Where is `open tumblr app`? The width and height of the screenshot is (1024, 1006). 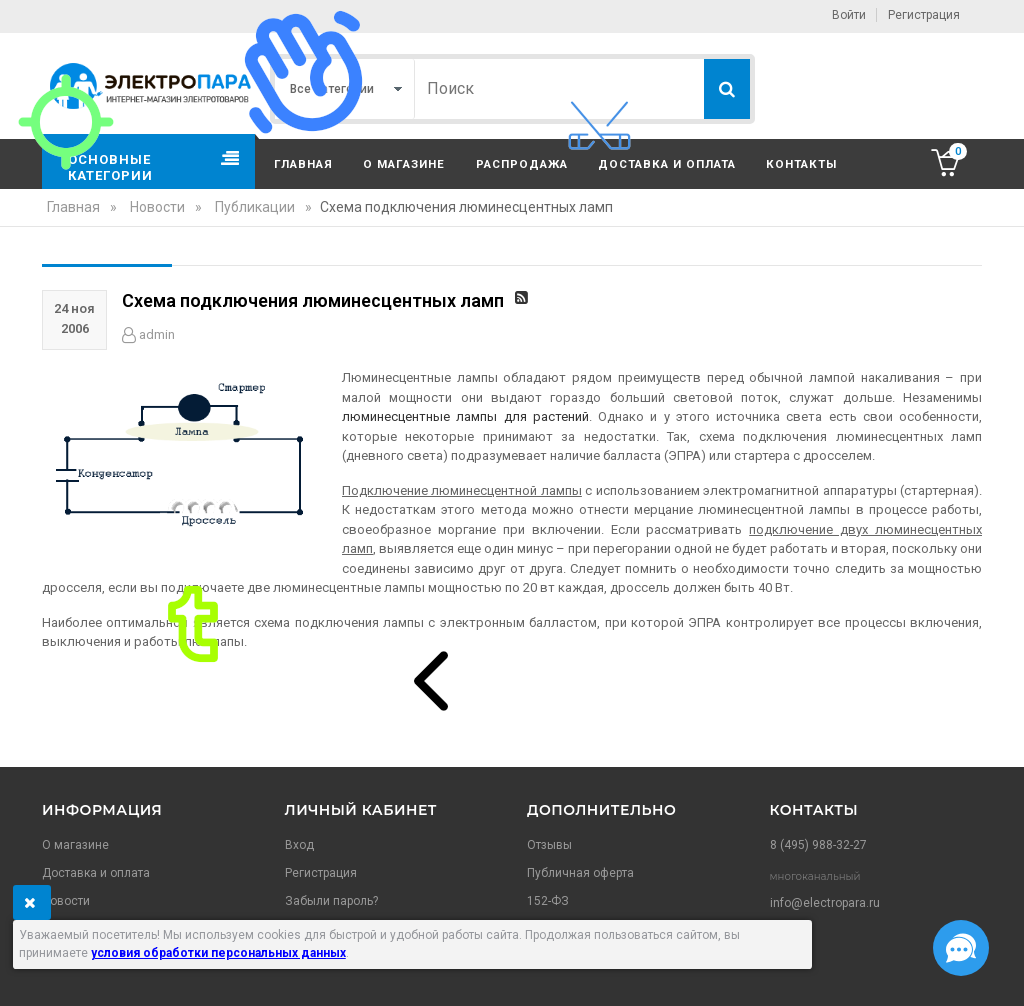
open tumblr app is located at coordinates (193, 624).